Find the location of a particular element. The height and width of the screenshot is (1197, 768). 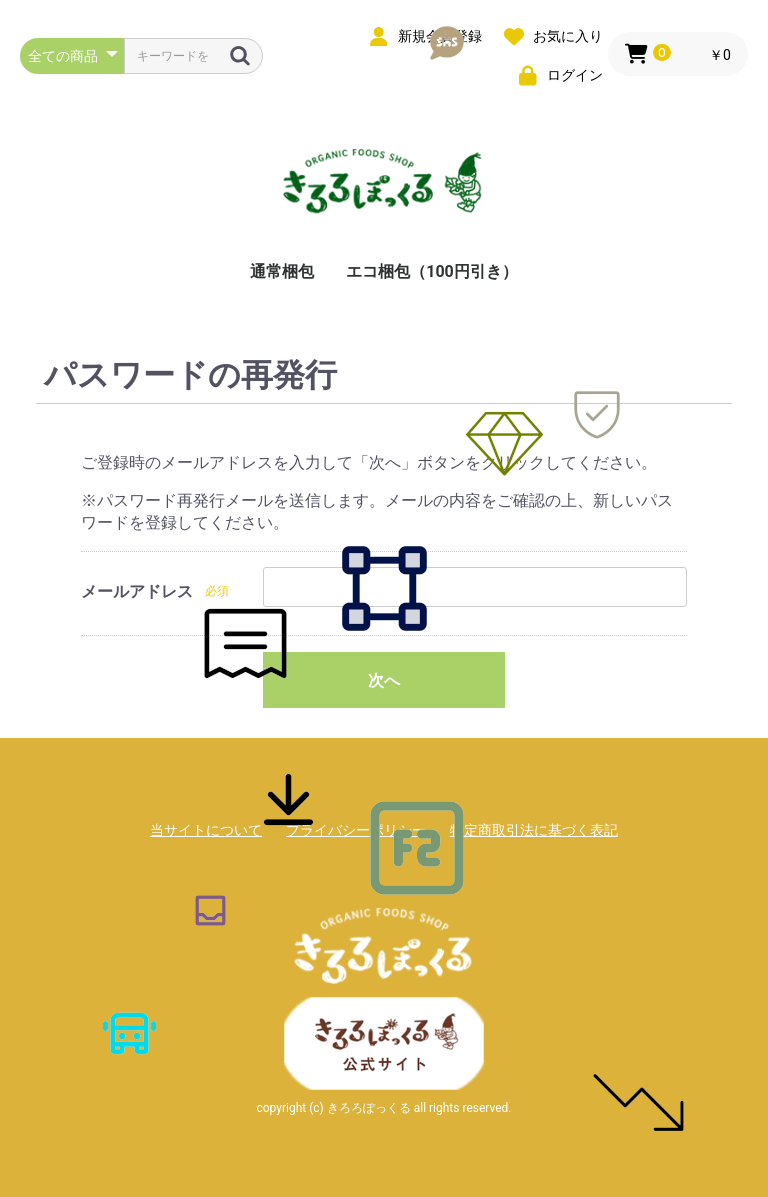

view purchase receipt or transaction history is located at coordinates (245, 643).